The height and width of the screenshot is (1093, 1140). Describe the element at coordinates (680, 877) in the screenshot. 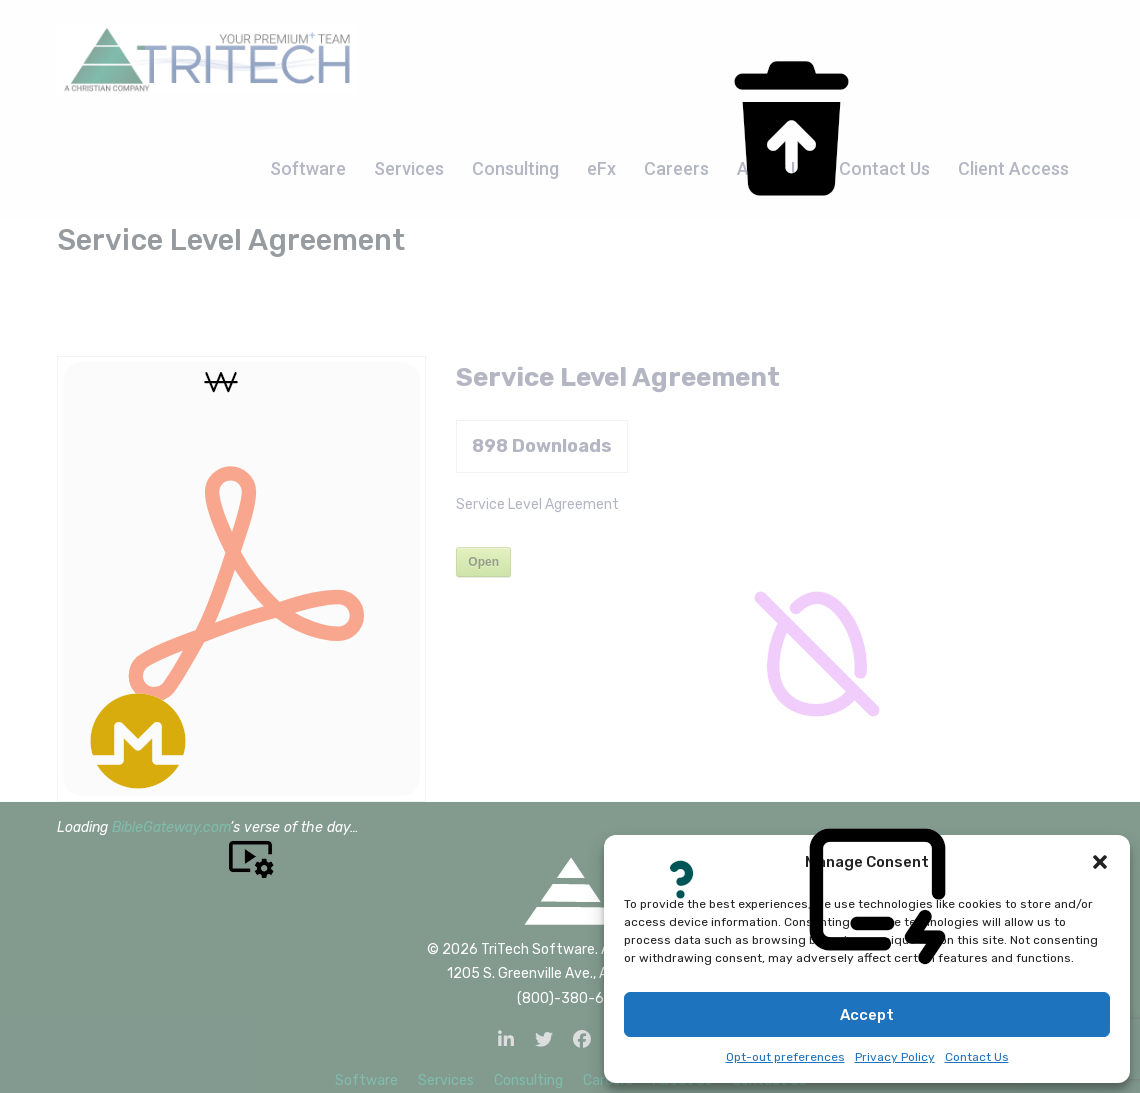

I see `access help or support information` at that location.